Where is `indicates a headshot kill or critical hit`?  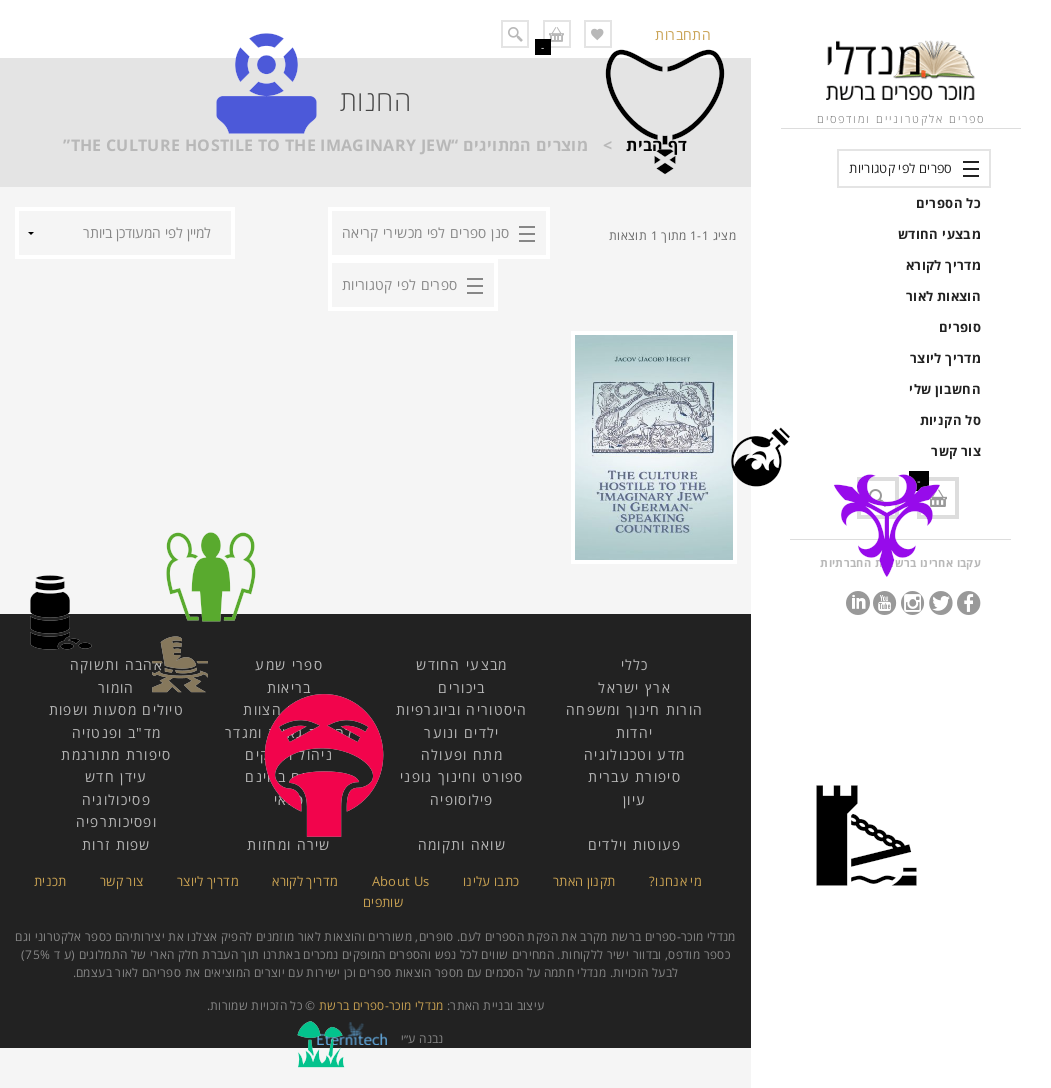 indicates a headshot kill or critical hit is located at coordinates (266, 83).